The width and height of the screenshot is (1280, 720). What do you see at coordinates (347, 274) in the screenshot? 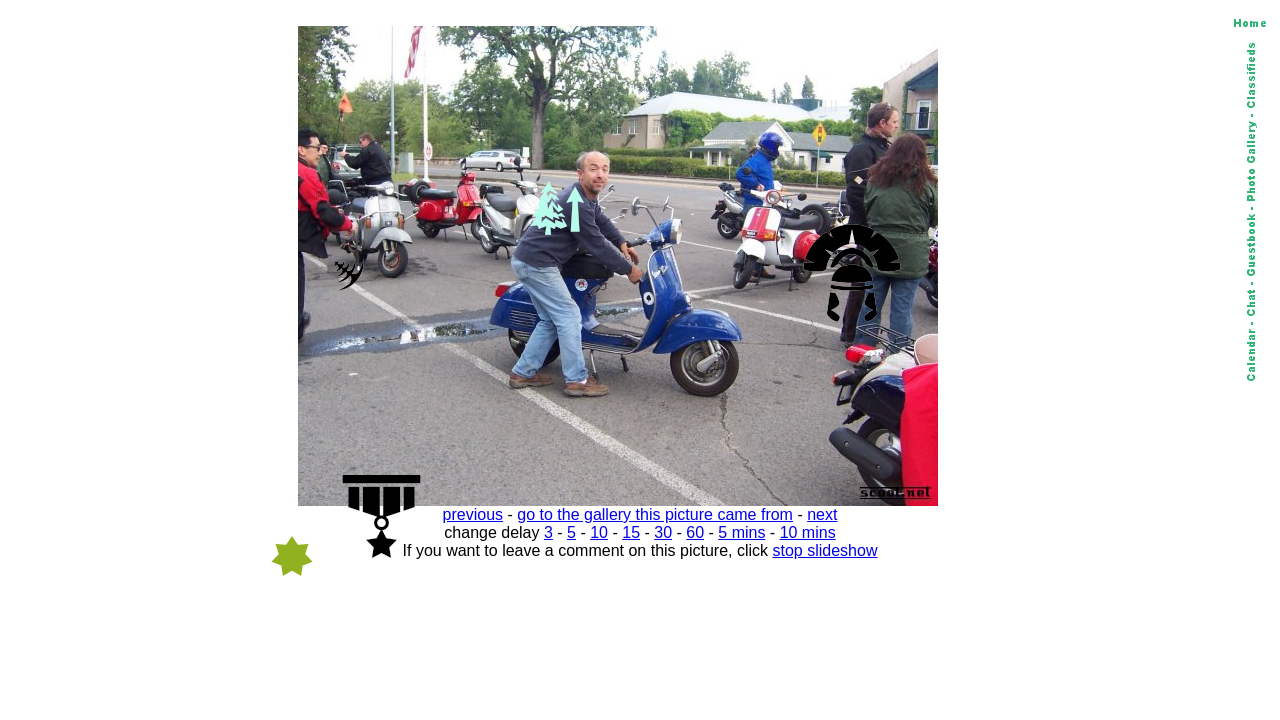
I see `indicates sound or audio waves emitting` at bounding box center [347, 274].